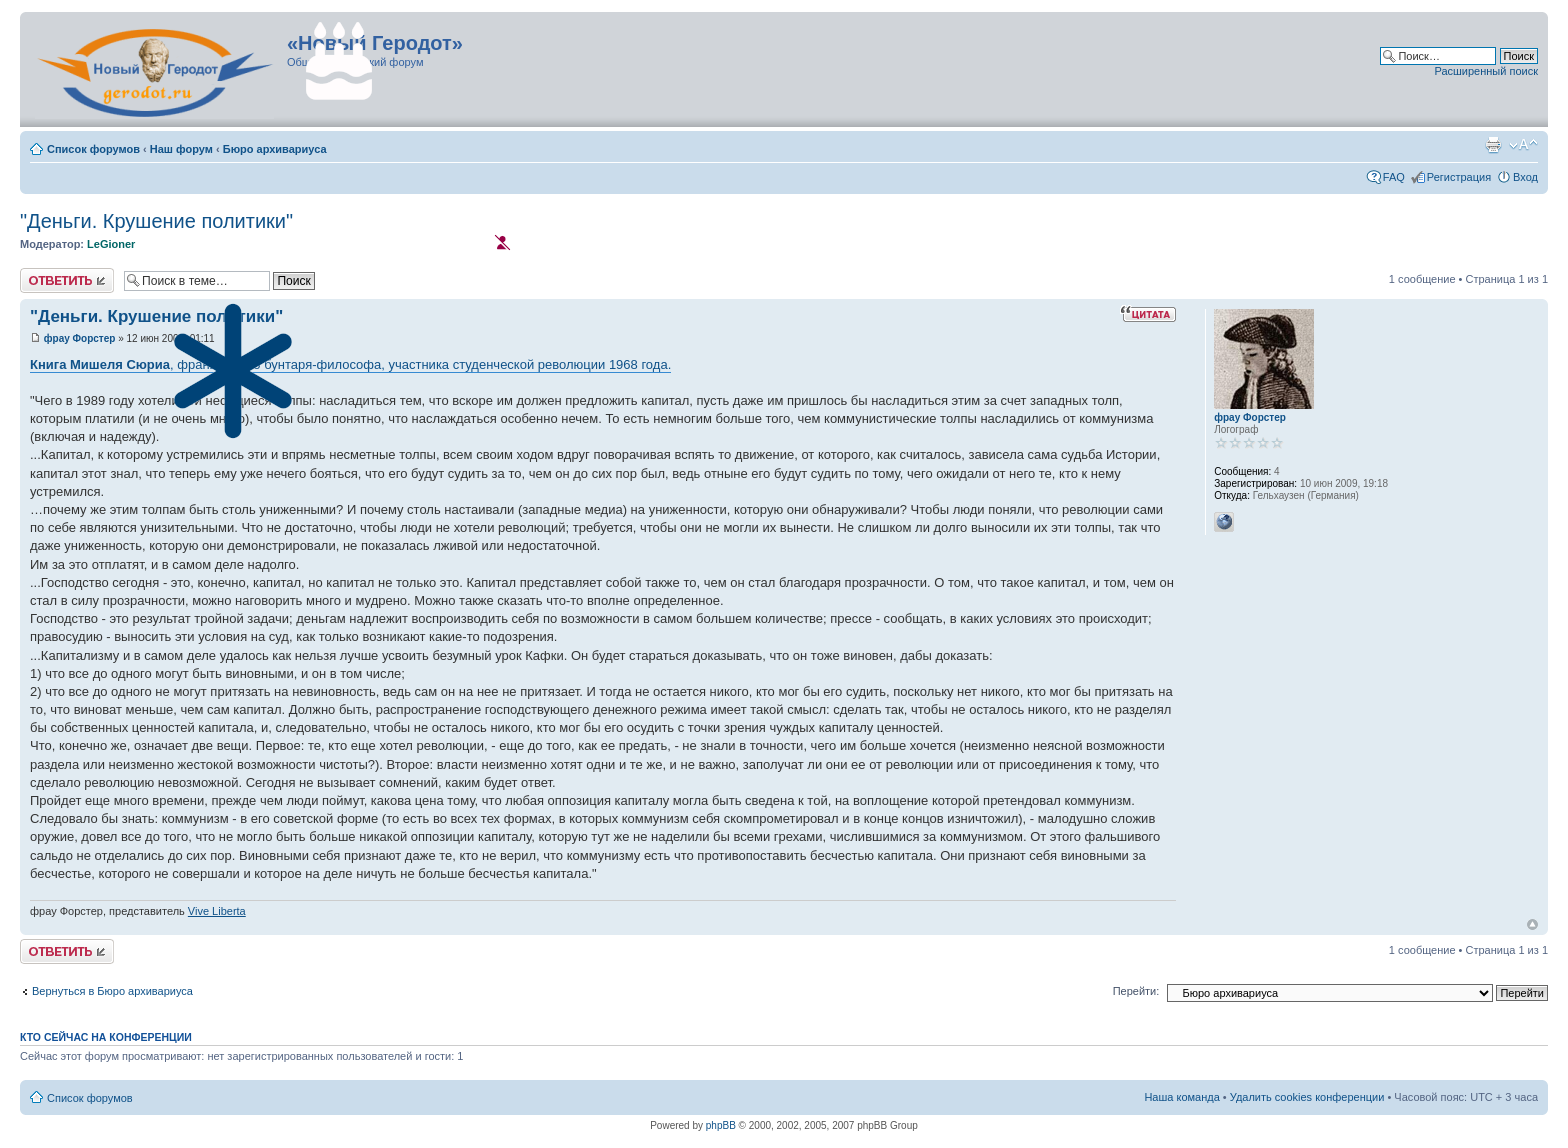 The image size is (1568, 1148). What do you see at coordinates (502, 242) in the screenshot?
I see `block or remove a user` at bounding box center [502, 242].